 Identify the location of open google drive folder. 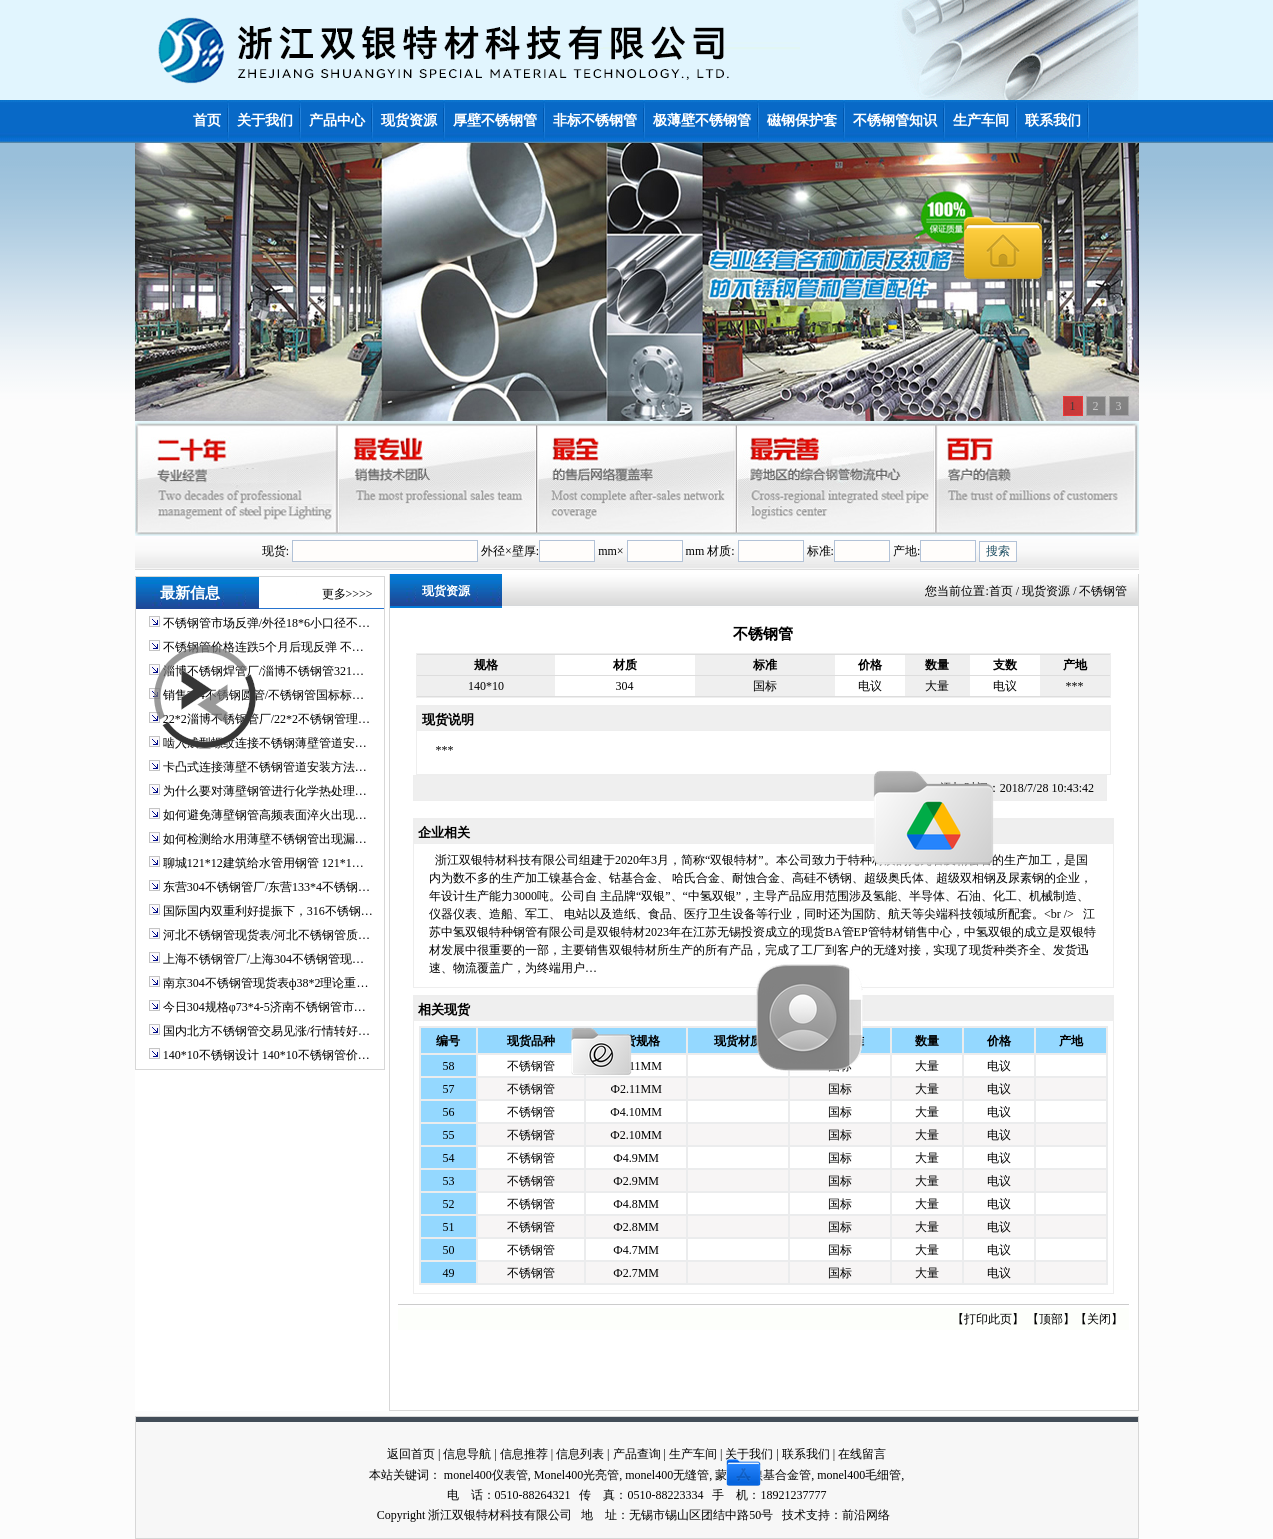
(933, 821).